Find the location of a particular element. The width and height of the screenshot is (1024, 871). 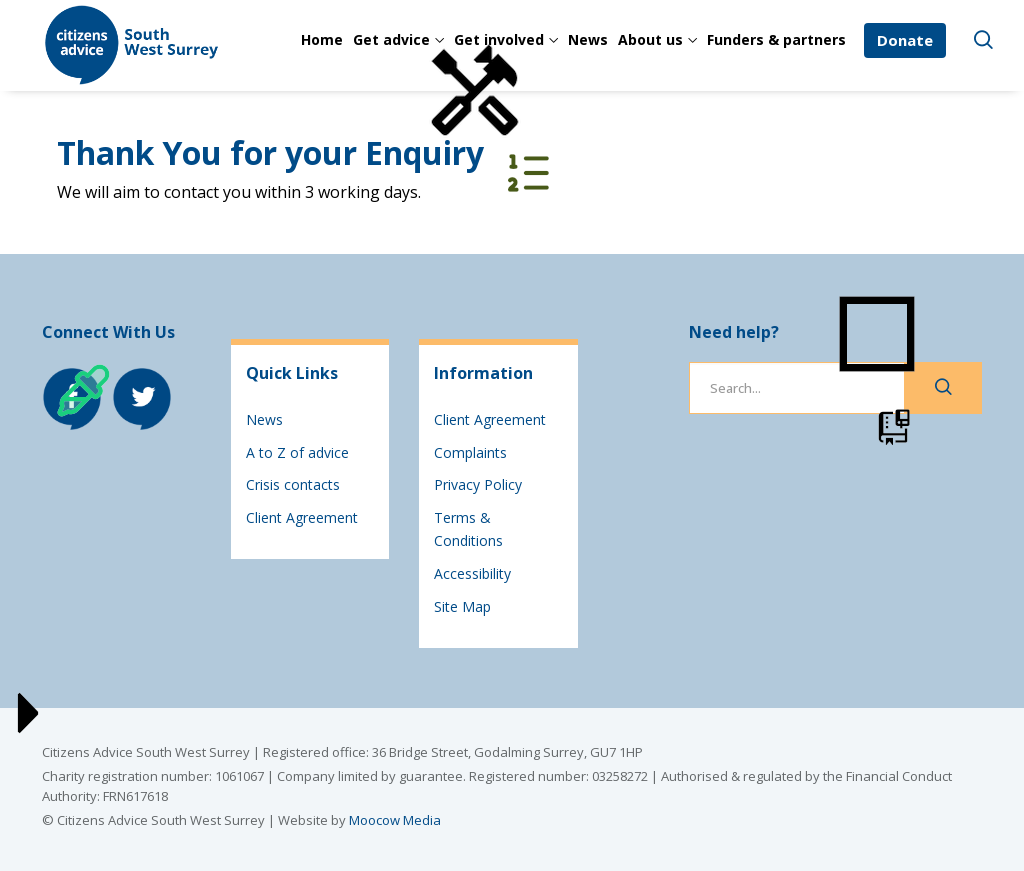

create a numbered list is located at coordinates (528, 173).